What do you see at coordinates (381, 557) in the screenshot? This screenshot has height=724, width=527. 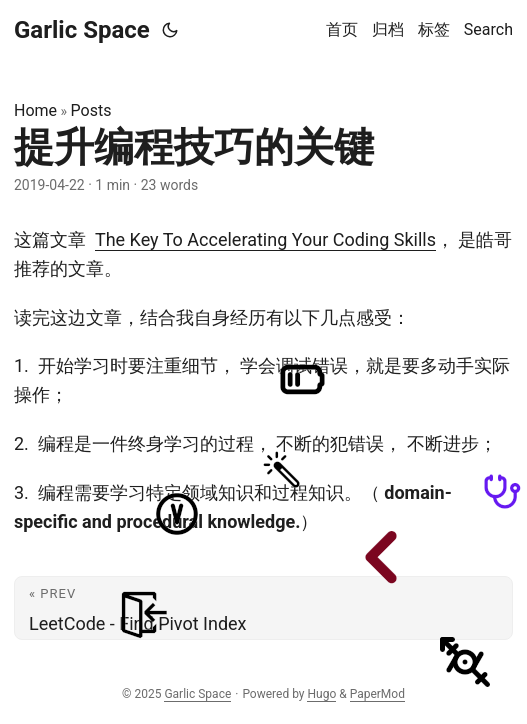 I see `go back to the previous screen` at bounding box center [381, 557].